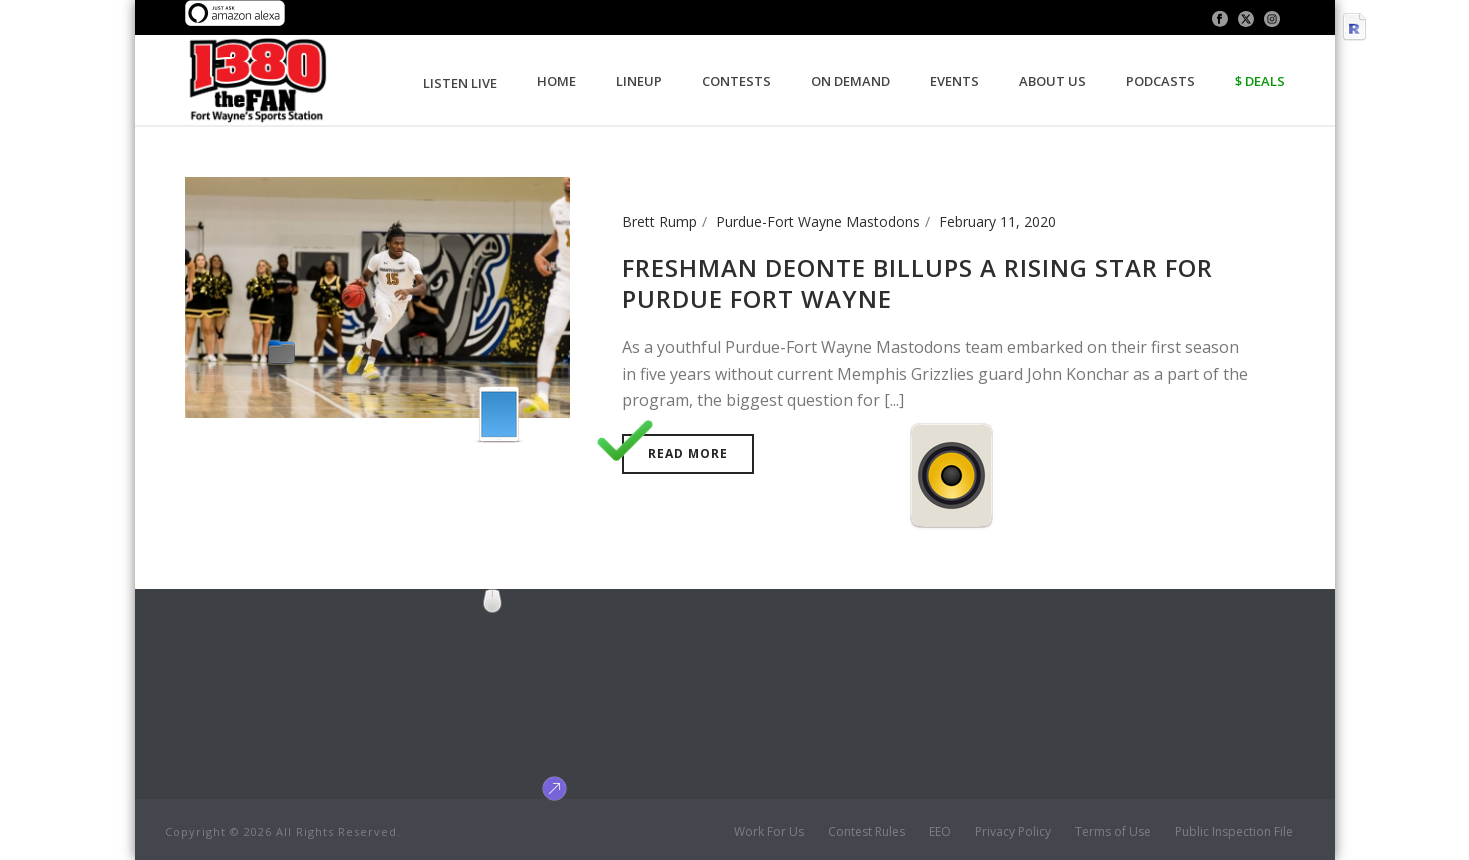 The width and height of the screenshot is (1469, 860). Describe the element at coordinates (1354, 26) in the screenshot. I see `an R programming language source file` at that location.